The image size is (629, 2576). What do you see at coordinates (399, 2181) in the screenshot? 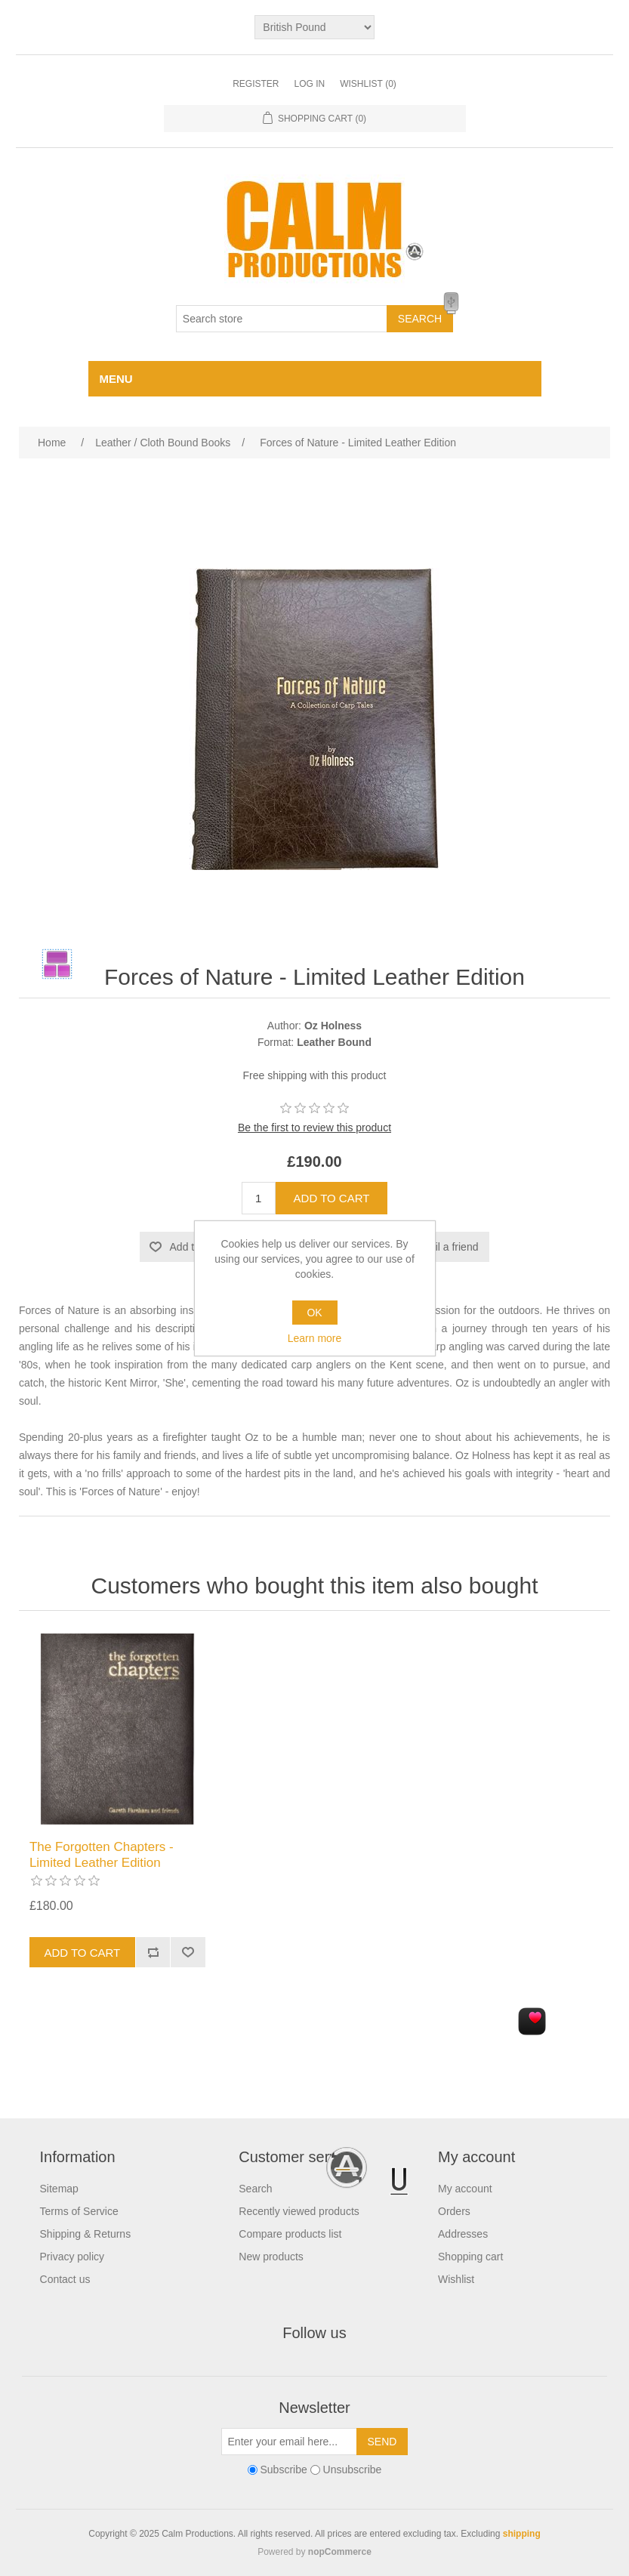
I see `apply underline formatting to selected text` at bounding box center [399, 2181].